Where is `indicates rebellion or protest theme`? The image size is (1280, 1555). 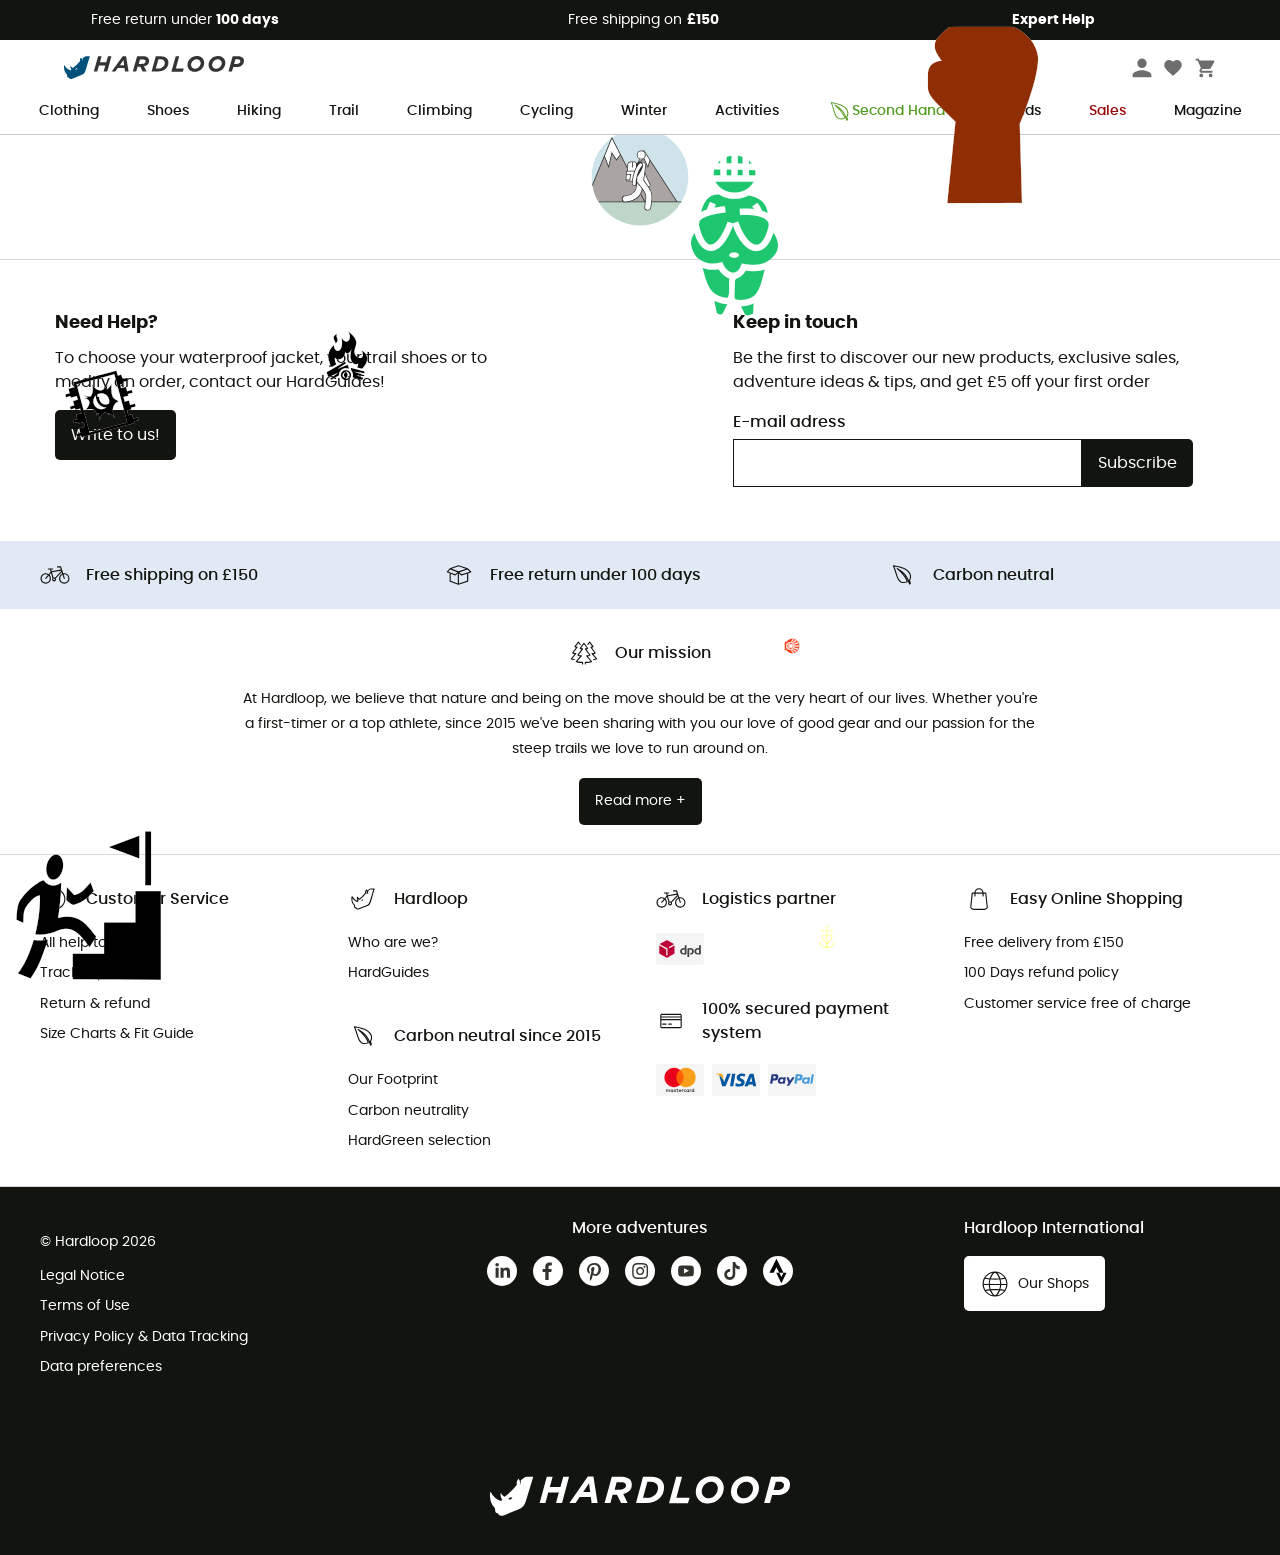 indicates rebellion or protest theme is located at coordinates (983, 115).